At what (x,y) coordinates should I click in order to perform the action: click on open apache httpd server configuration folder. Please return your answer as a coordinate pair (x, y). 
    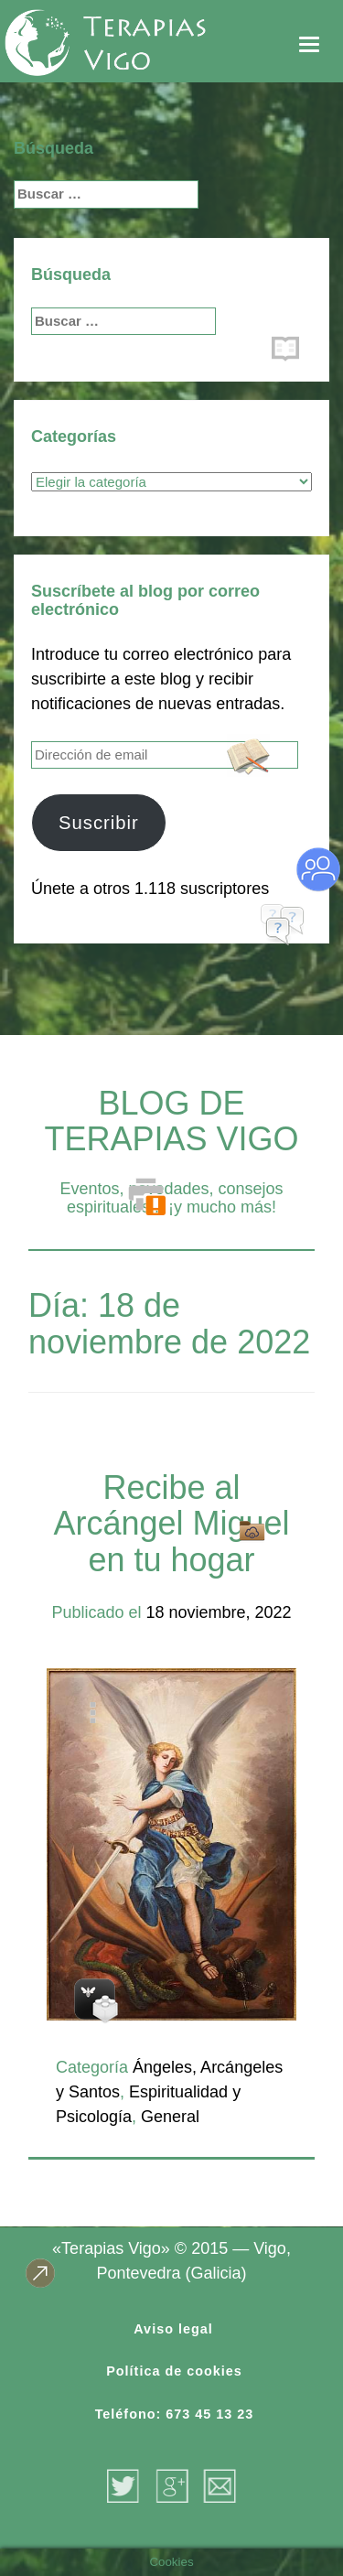
    Looking at the image, I should click on (252, 1531).